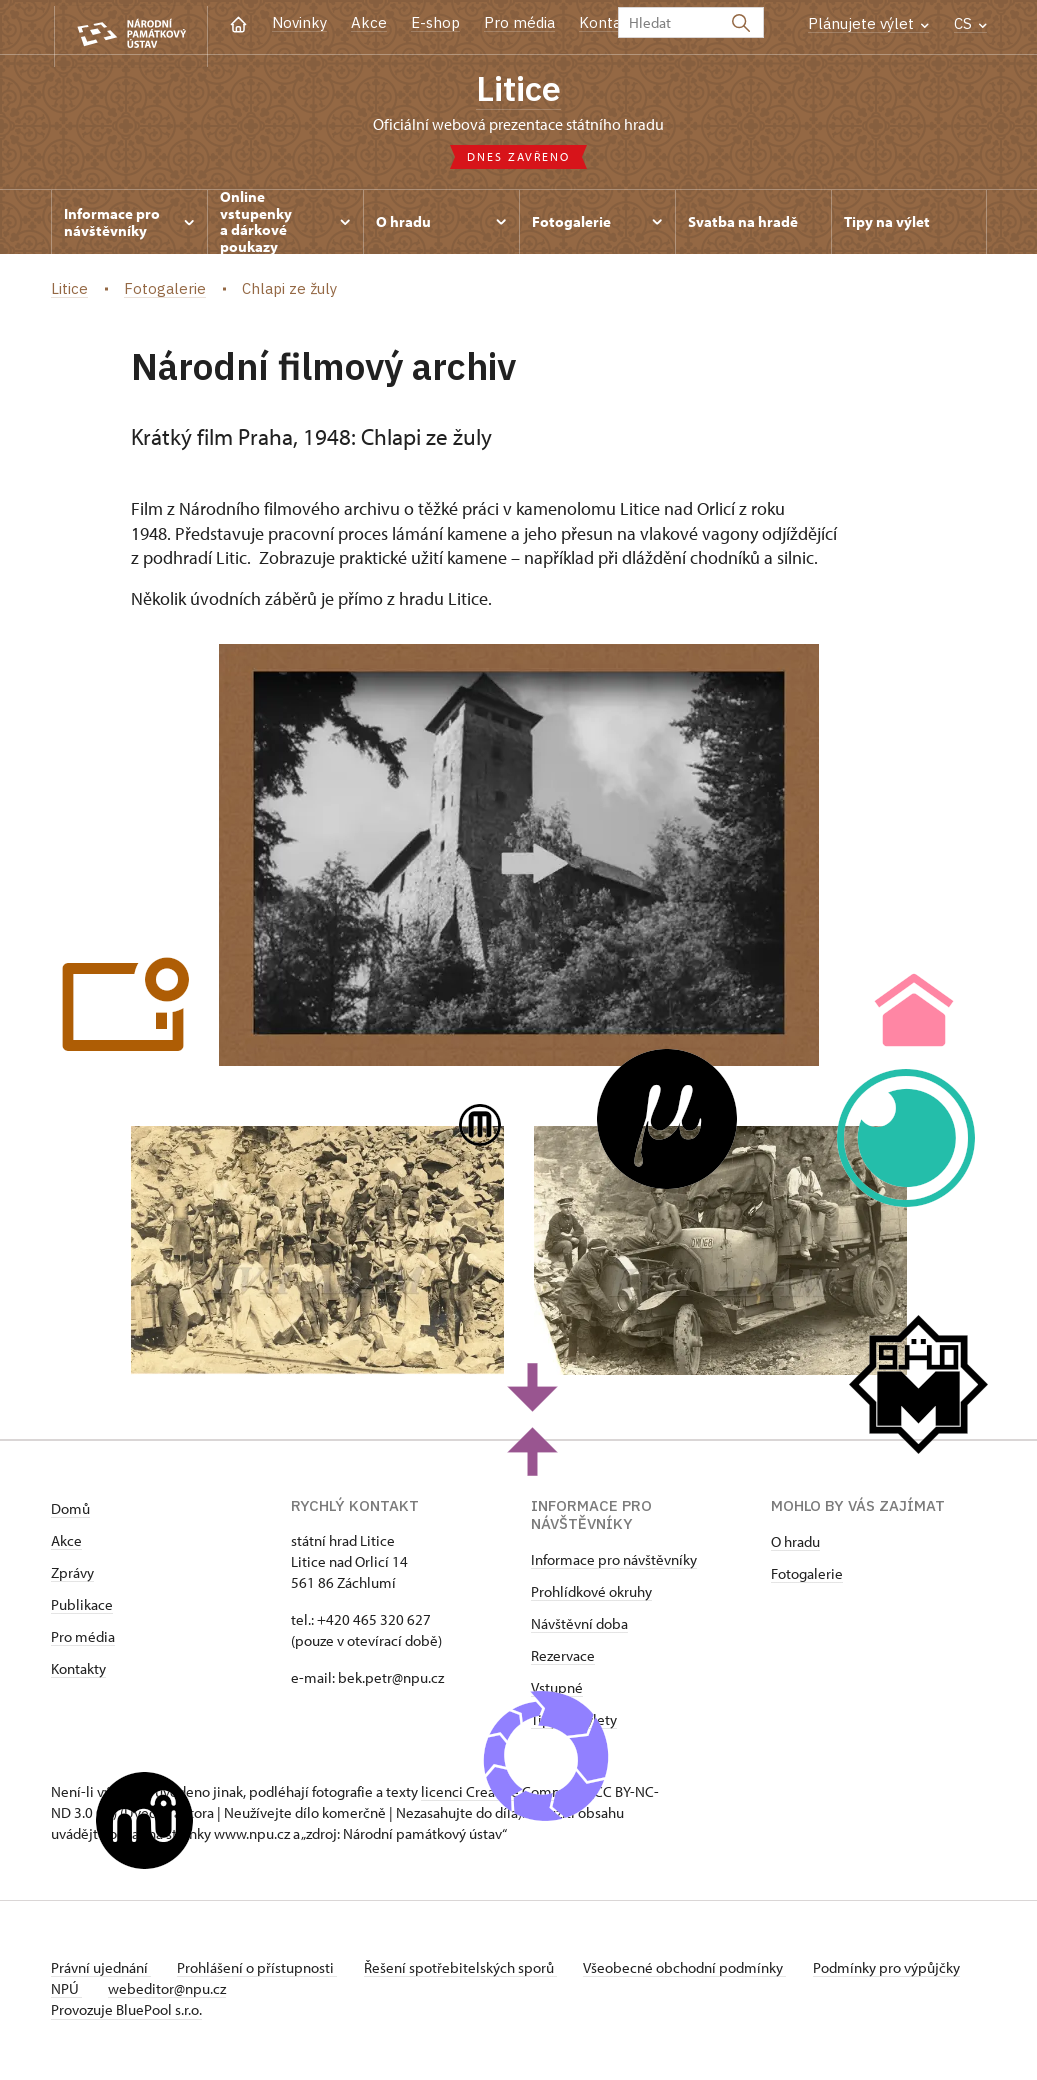  I want to click on open microeditor application, so click(667, 1119).